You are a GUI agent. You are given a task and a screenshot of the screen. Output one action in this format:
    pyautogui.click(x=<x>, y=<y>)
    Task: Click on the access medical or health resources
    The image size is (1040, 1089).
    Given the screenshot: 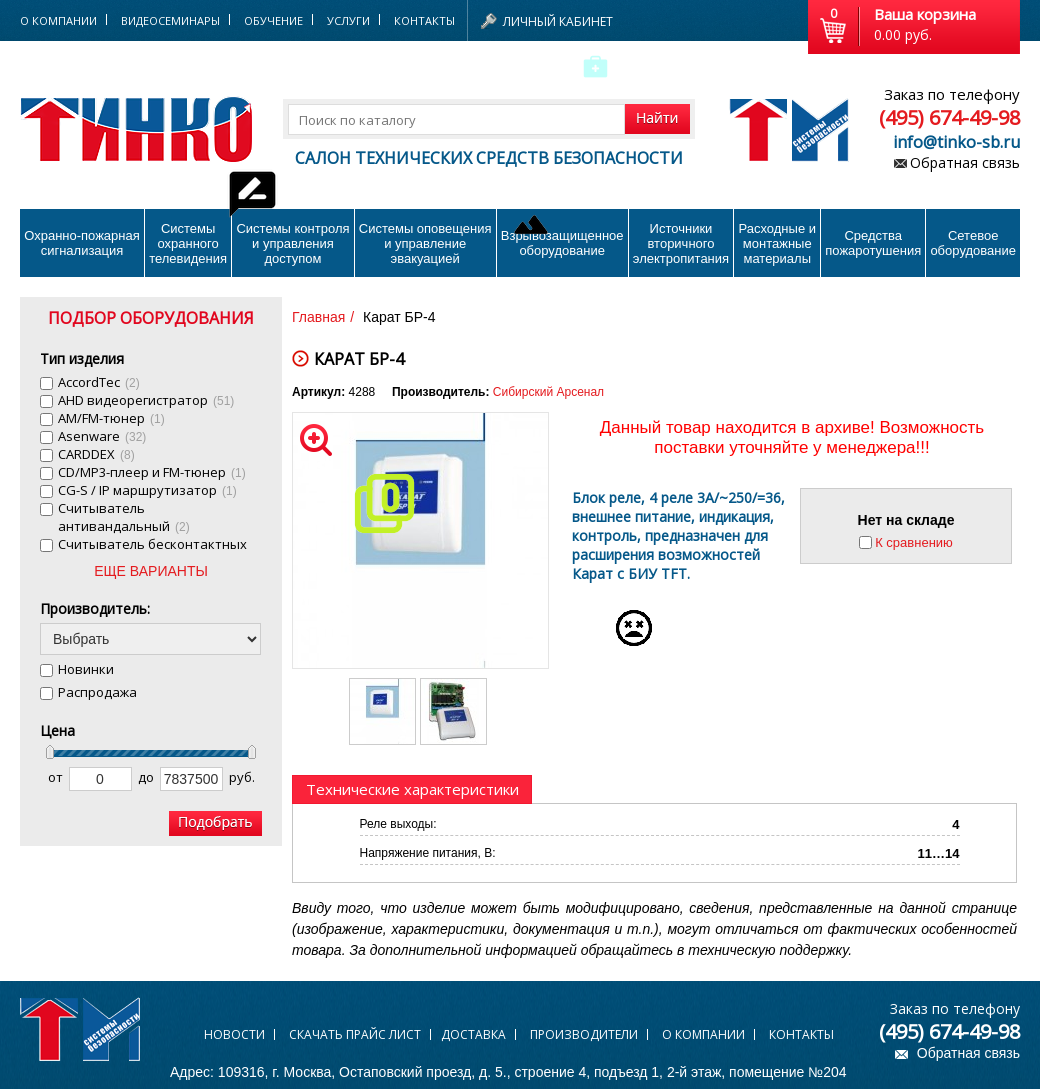 What is the action you would take?
    pyautogui.click(x=595, y=67)
    